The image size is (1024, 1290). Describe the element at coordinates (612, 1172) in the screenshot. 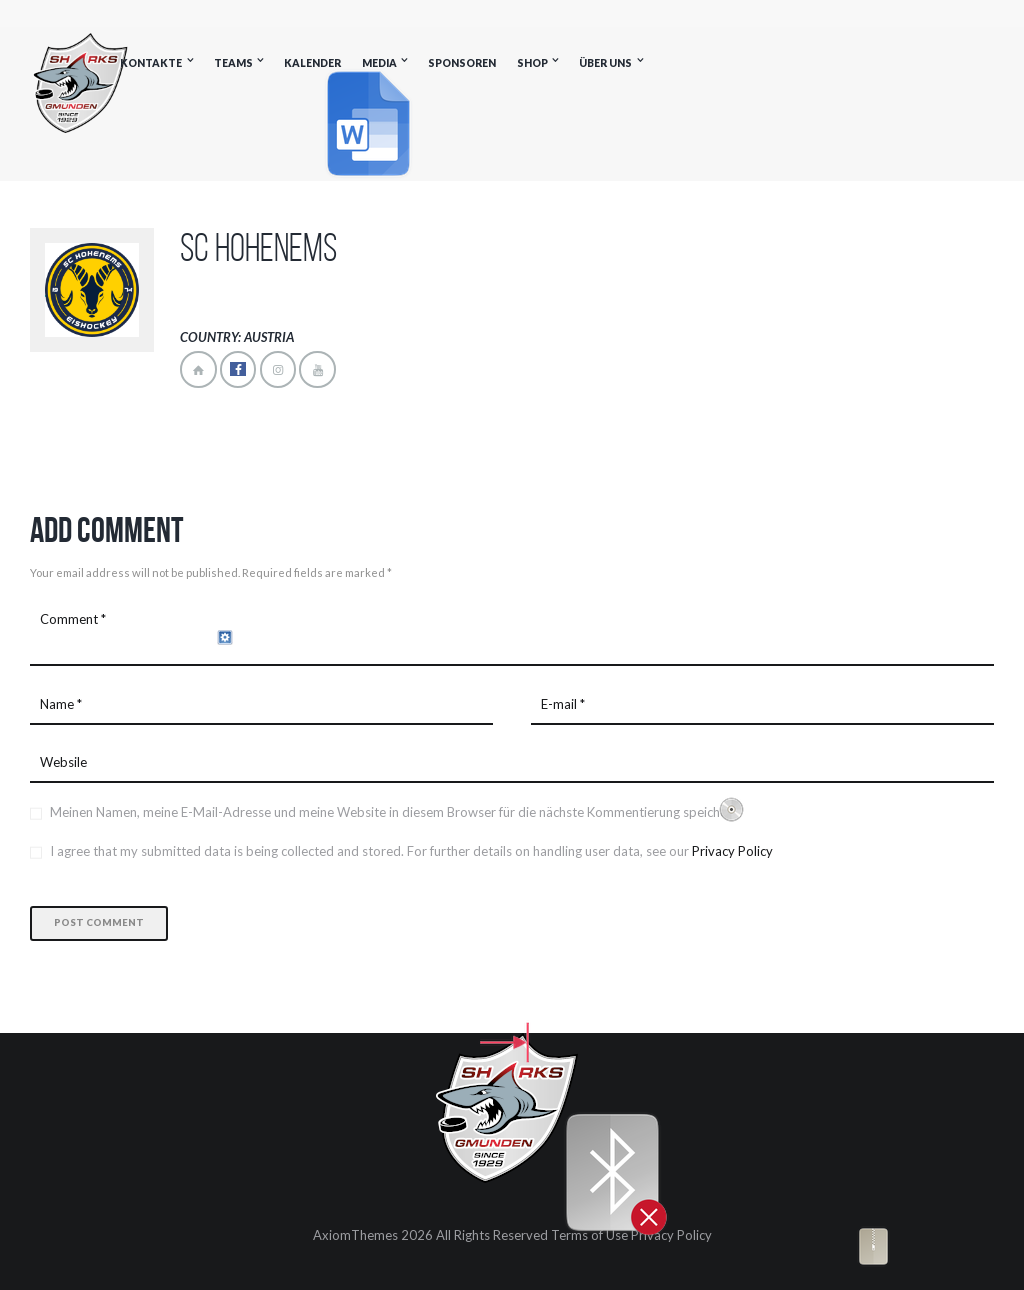

I see `bluetooth connectivity is disabled` at that location.